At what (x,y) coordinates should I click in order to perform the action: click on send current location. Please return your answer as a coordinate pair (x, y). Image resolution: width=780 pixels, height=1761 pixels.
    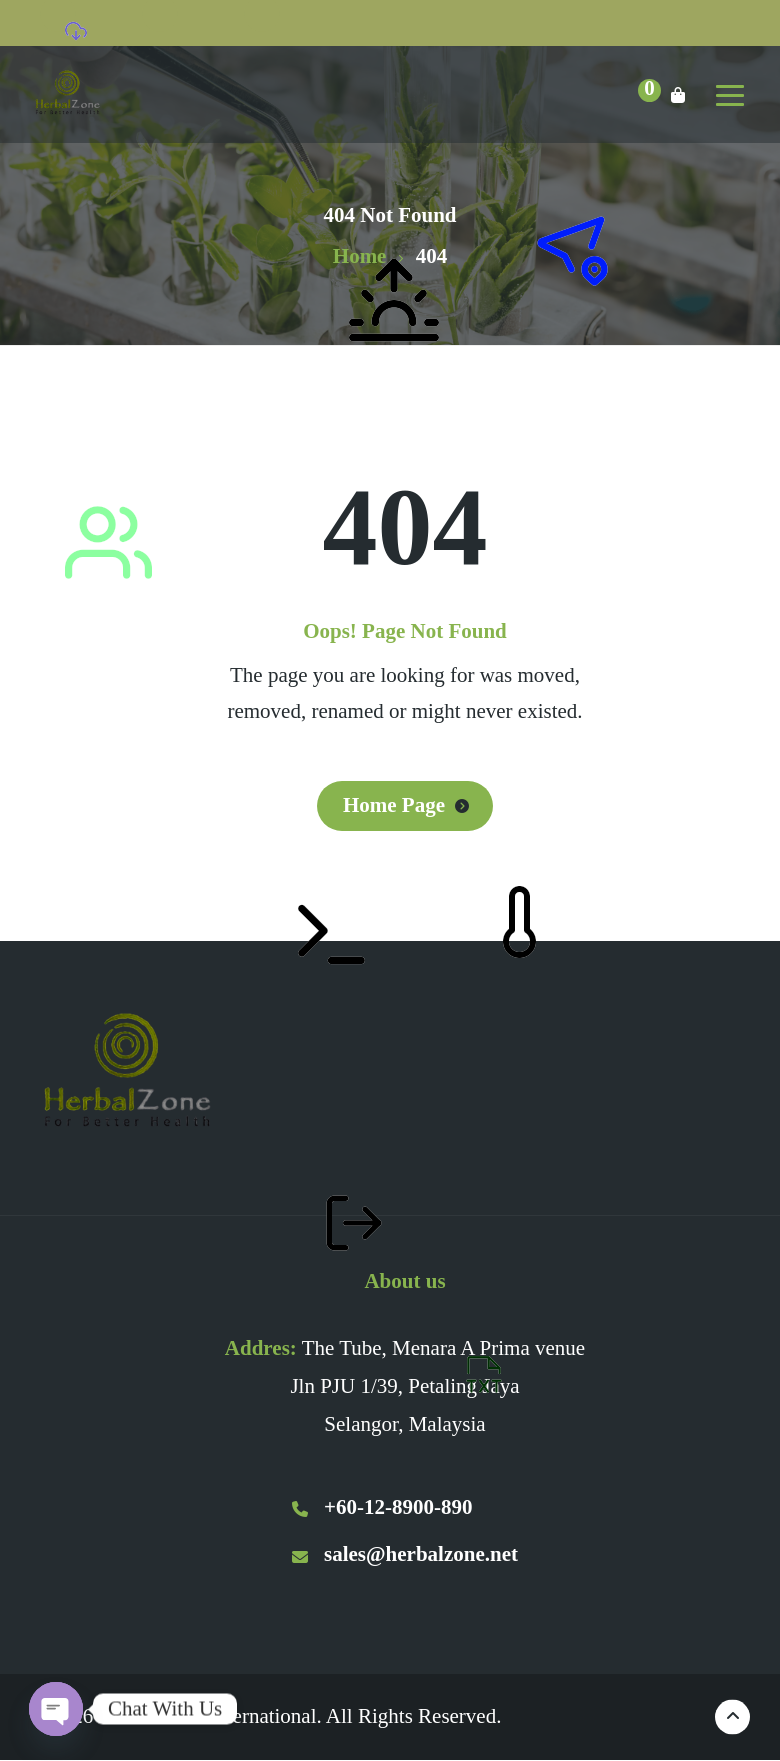
    Looking at the image, I should click on (571, 249).